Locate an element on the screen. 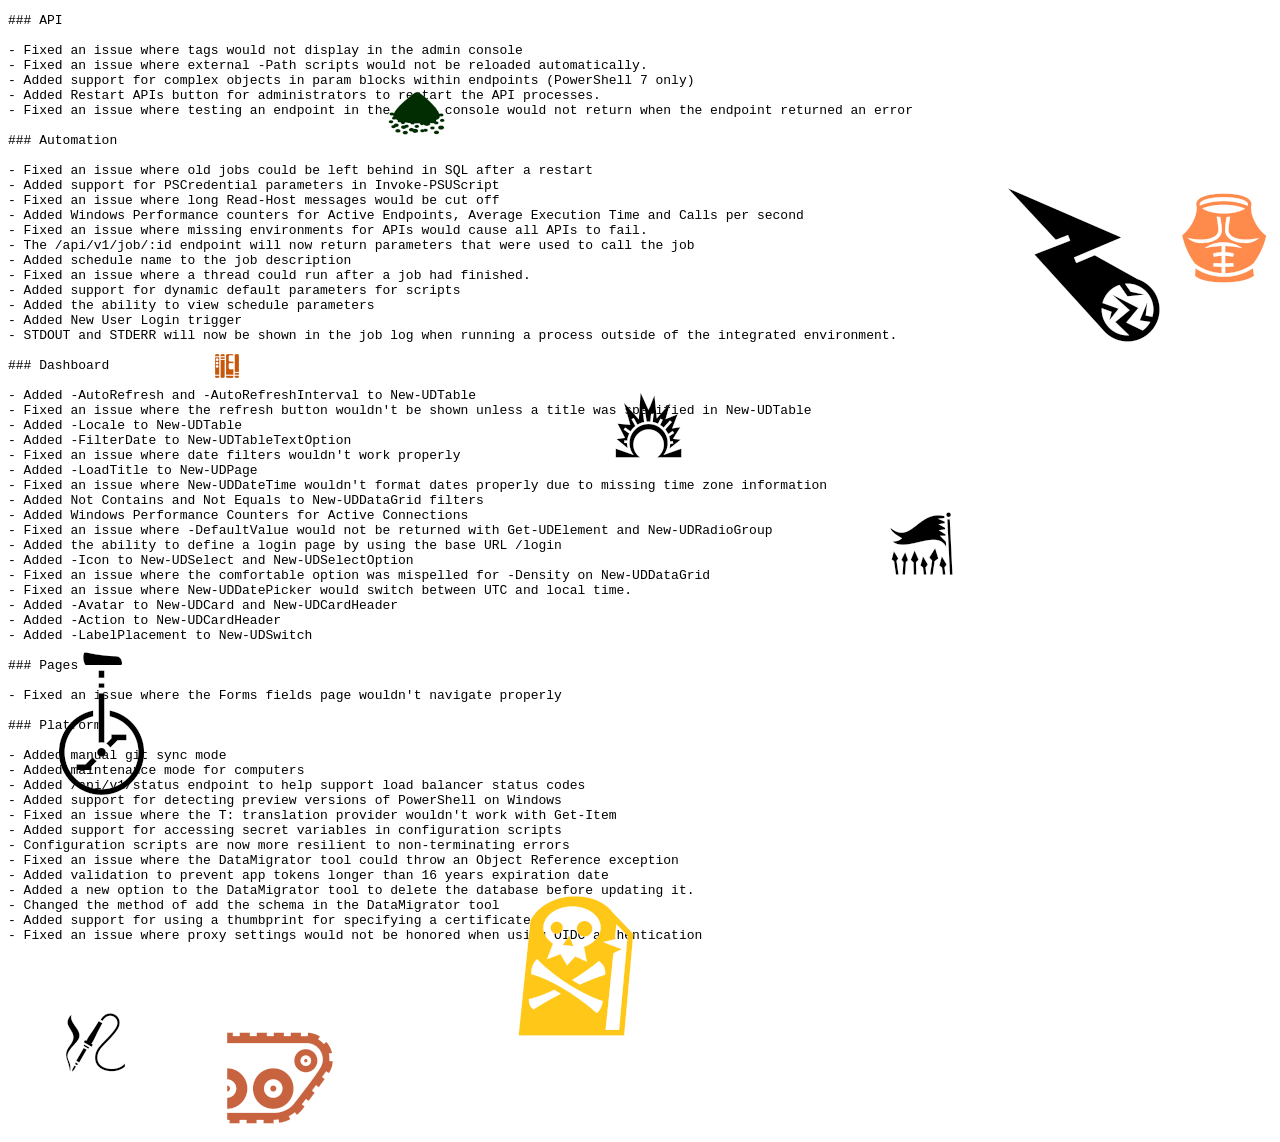 The height and width of the screenshot is (1142, 1280). select unicycle or single-wheel vehicle option is located at coordinates (101, 722).